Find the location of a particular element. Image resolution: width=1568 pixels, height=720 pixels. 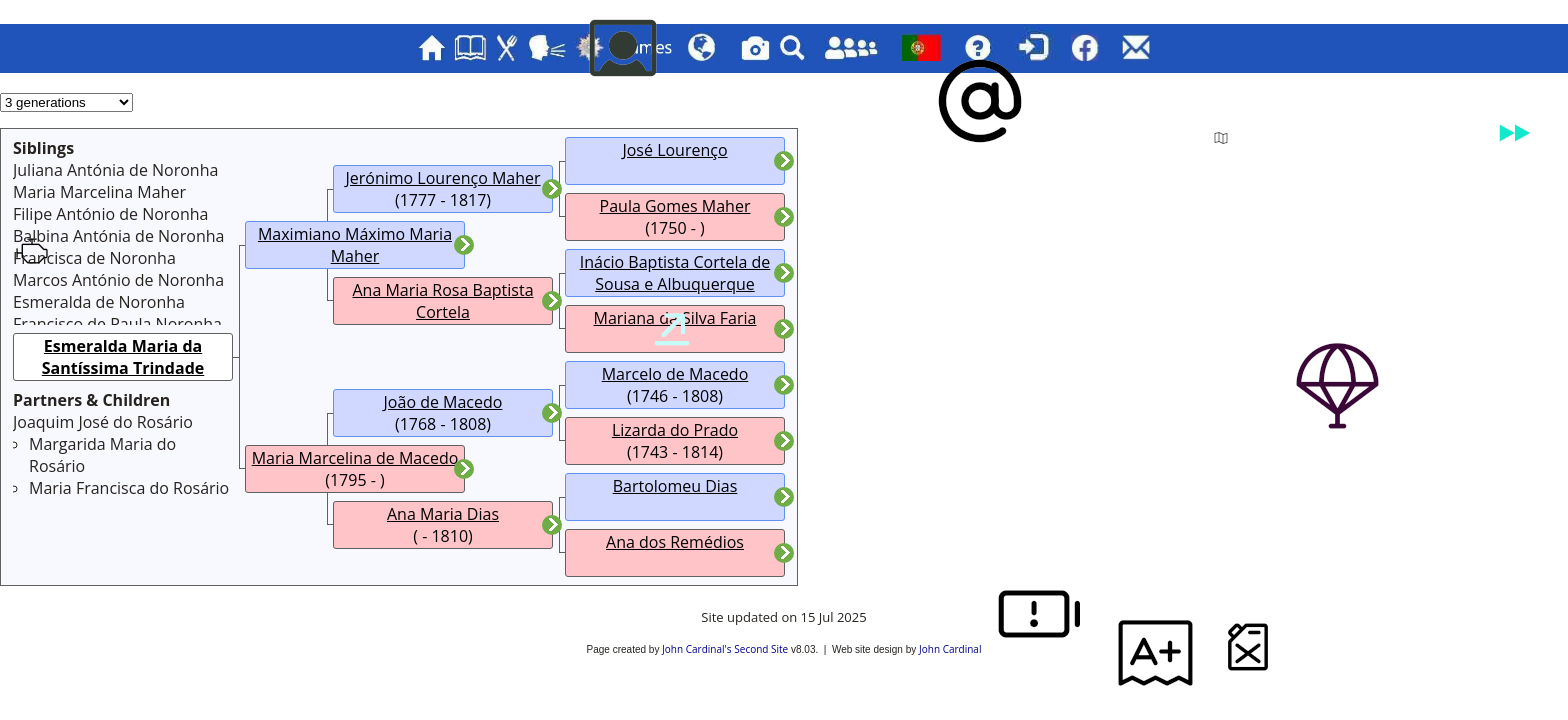

skip to next track or media is located at coordinates (1515, 133).